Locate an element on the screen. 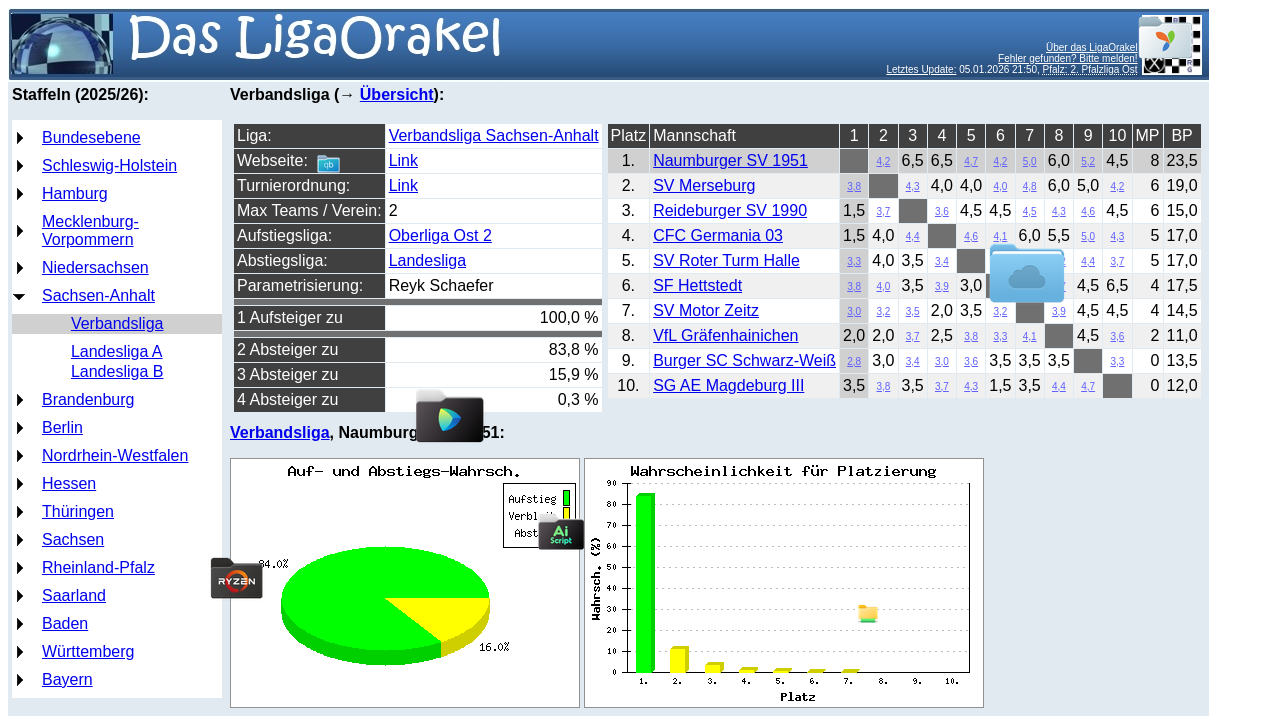  folder containing AMD Ryzen-related files or software is located at coordinates (236, 579).